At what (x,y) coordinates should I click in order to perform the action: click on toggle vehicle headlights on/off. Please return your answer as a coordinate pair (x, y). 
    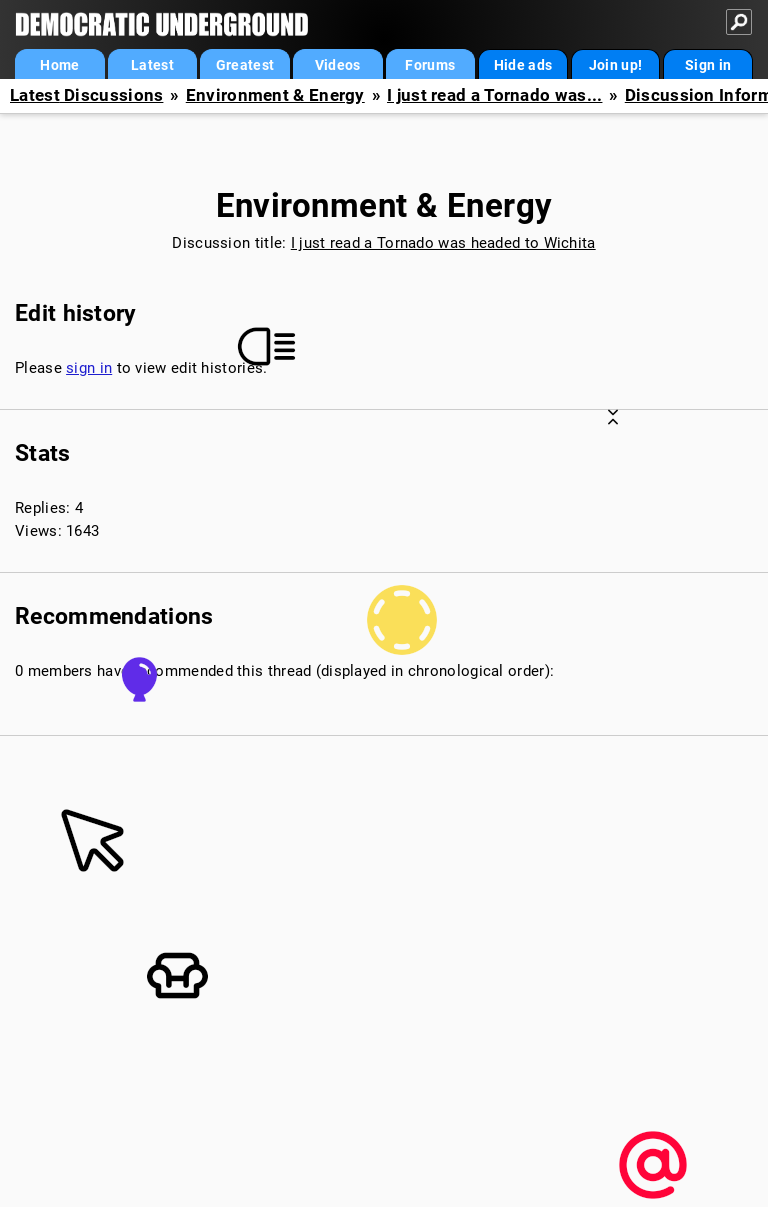
    Looking at the image, I should click on (266, 346).